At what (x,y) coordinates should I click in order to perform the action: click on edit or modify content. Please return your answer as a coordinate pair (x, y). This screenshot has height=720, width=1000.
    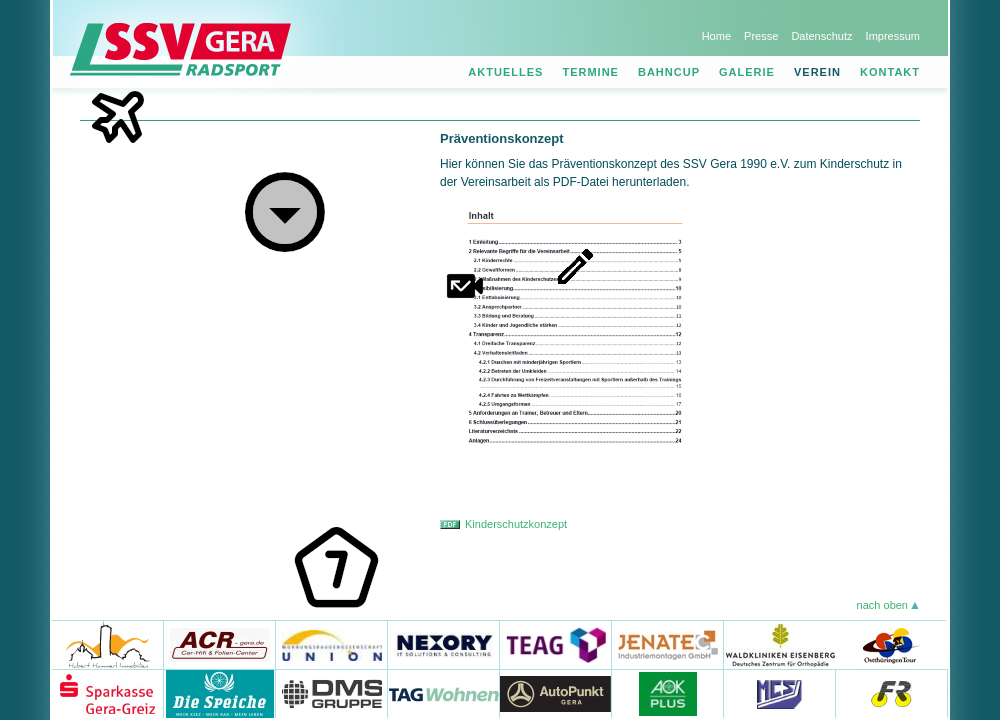
    Looking at the image, I should click on (575, 266).